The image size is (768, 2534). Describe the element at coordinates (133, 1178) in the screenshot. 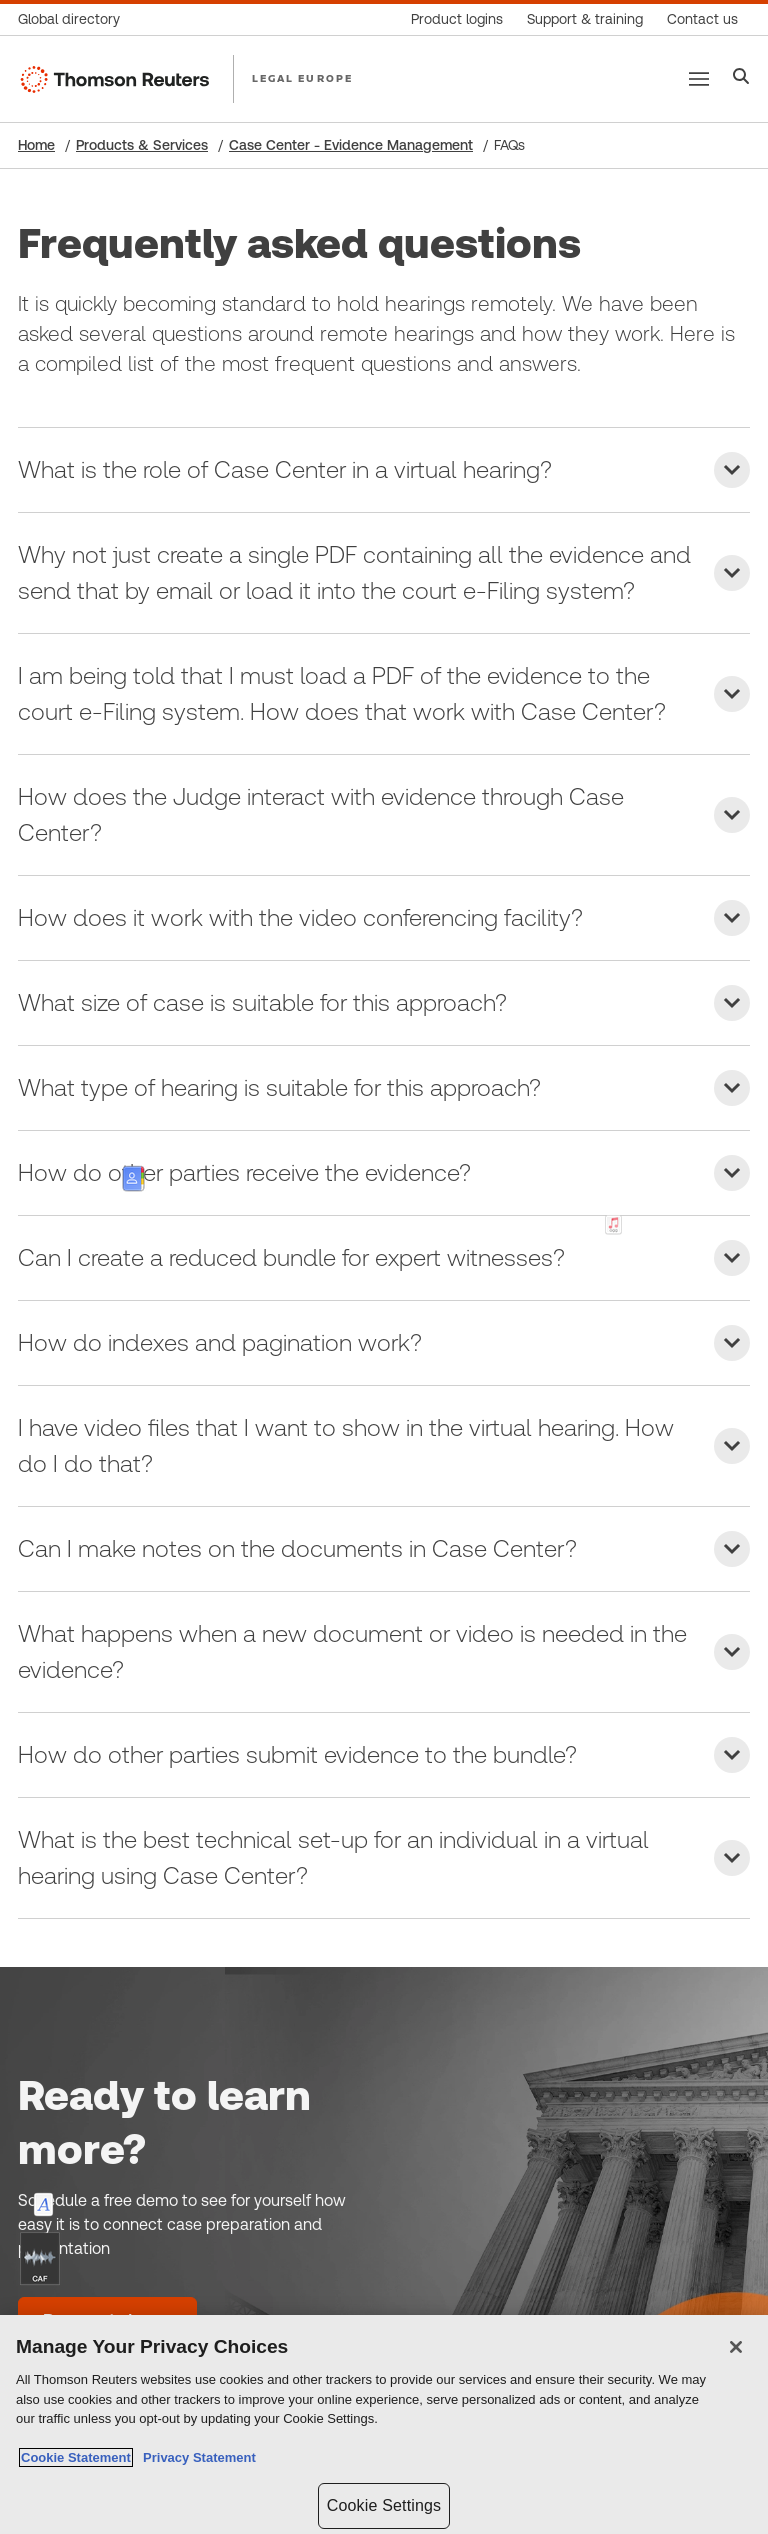

I see `open the contacts app` at that location.